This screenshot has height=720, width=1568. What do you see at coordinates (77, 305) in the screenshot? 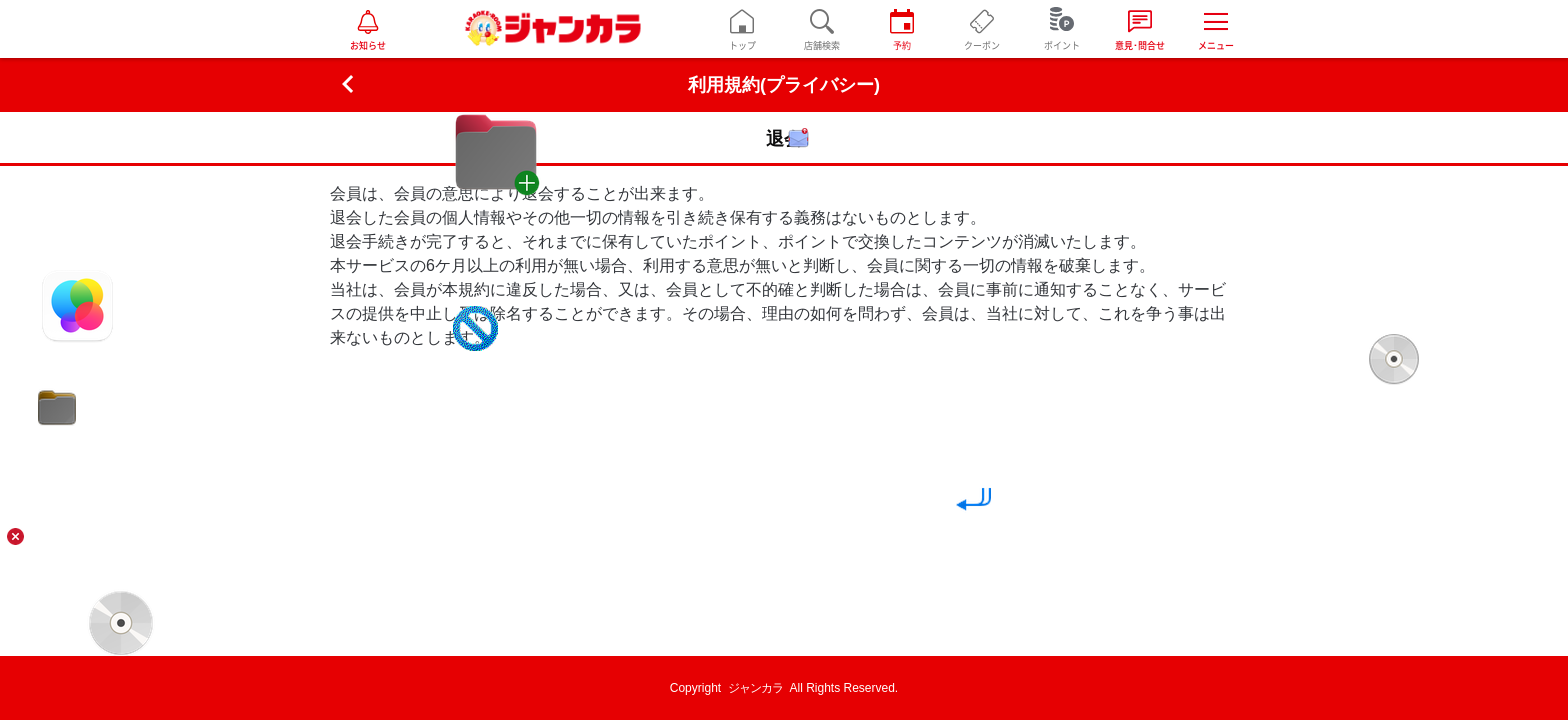
I see `open Game Center to view achievements and leaderboards` at bounding box center [77, 305].